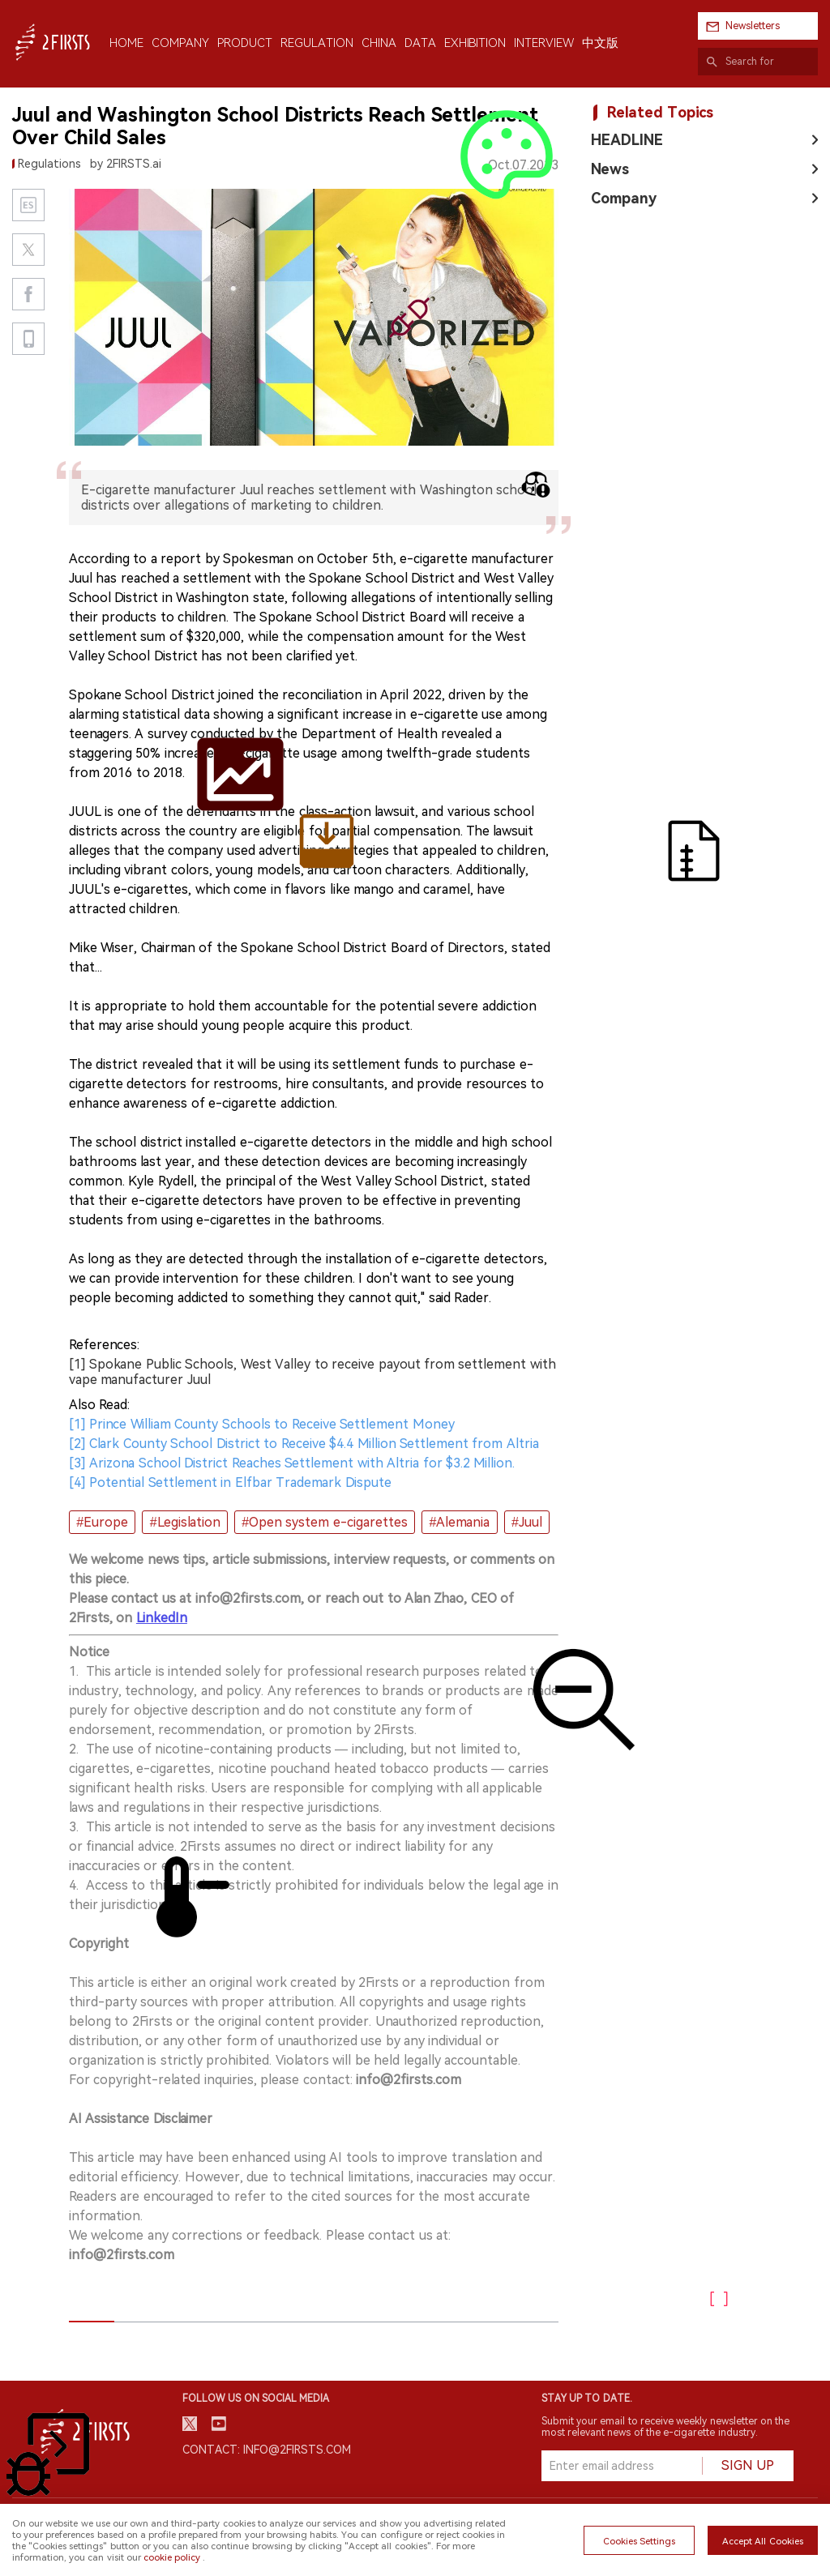  Describe the element at coordinates (507, 156) in the screenshot. I see `access color or theme customization options` at that location.